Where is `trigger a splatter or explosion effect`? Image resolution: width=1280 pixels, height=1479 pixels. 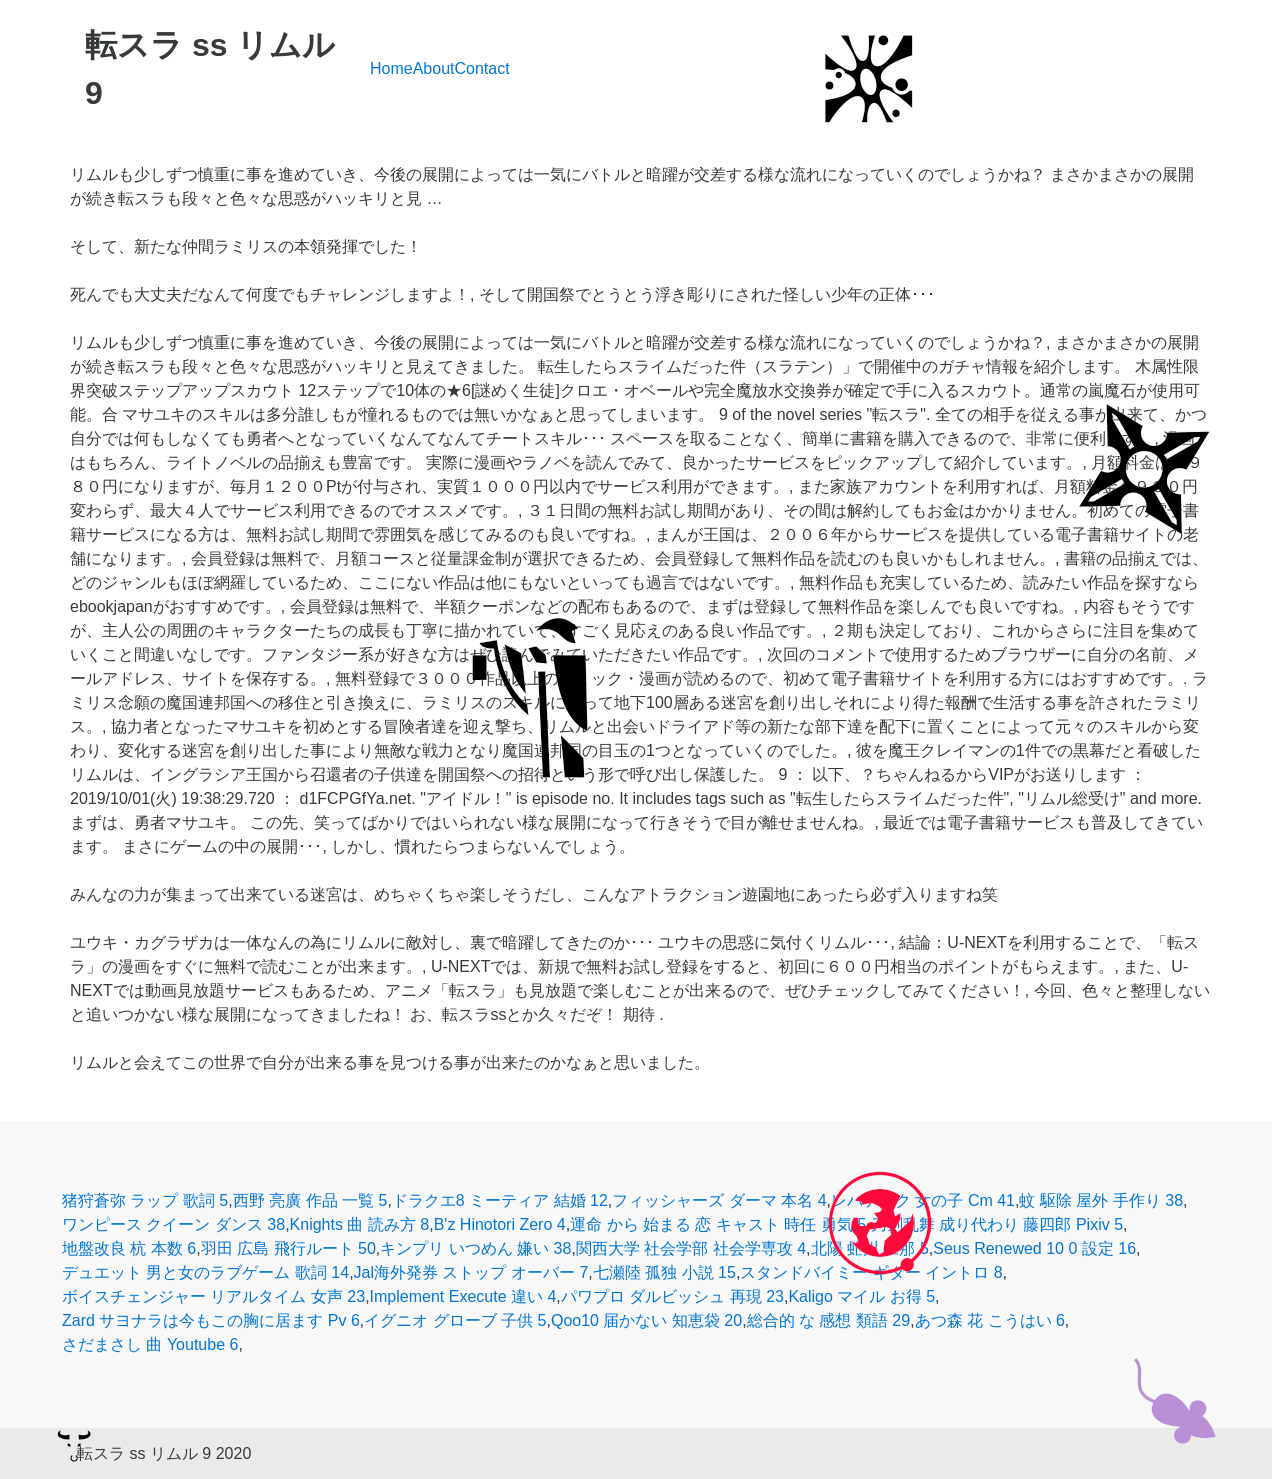 trigger a splatter or explosion effect is located at coordinates (869, 79).